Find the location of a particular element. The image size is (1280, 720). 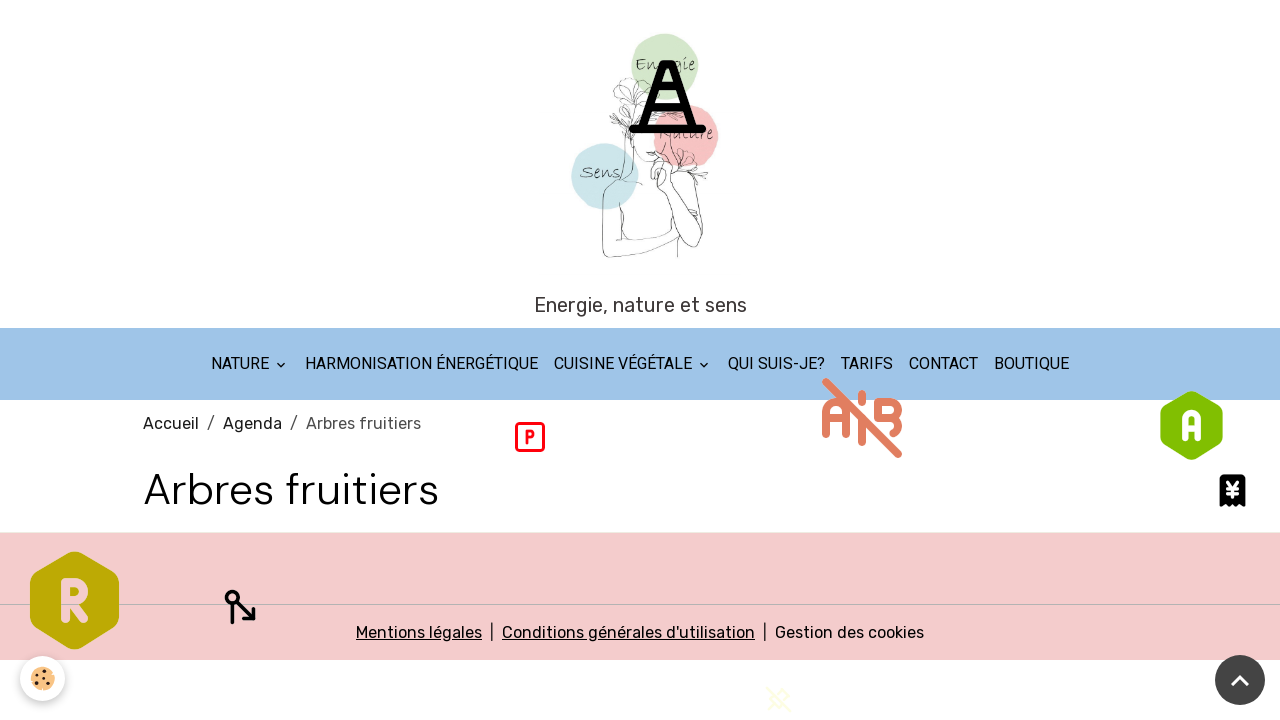

indicates a restricted or rated content category is located at coordinates (74, 600).